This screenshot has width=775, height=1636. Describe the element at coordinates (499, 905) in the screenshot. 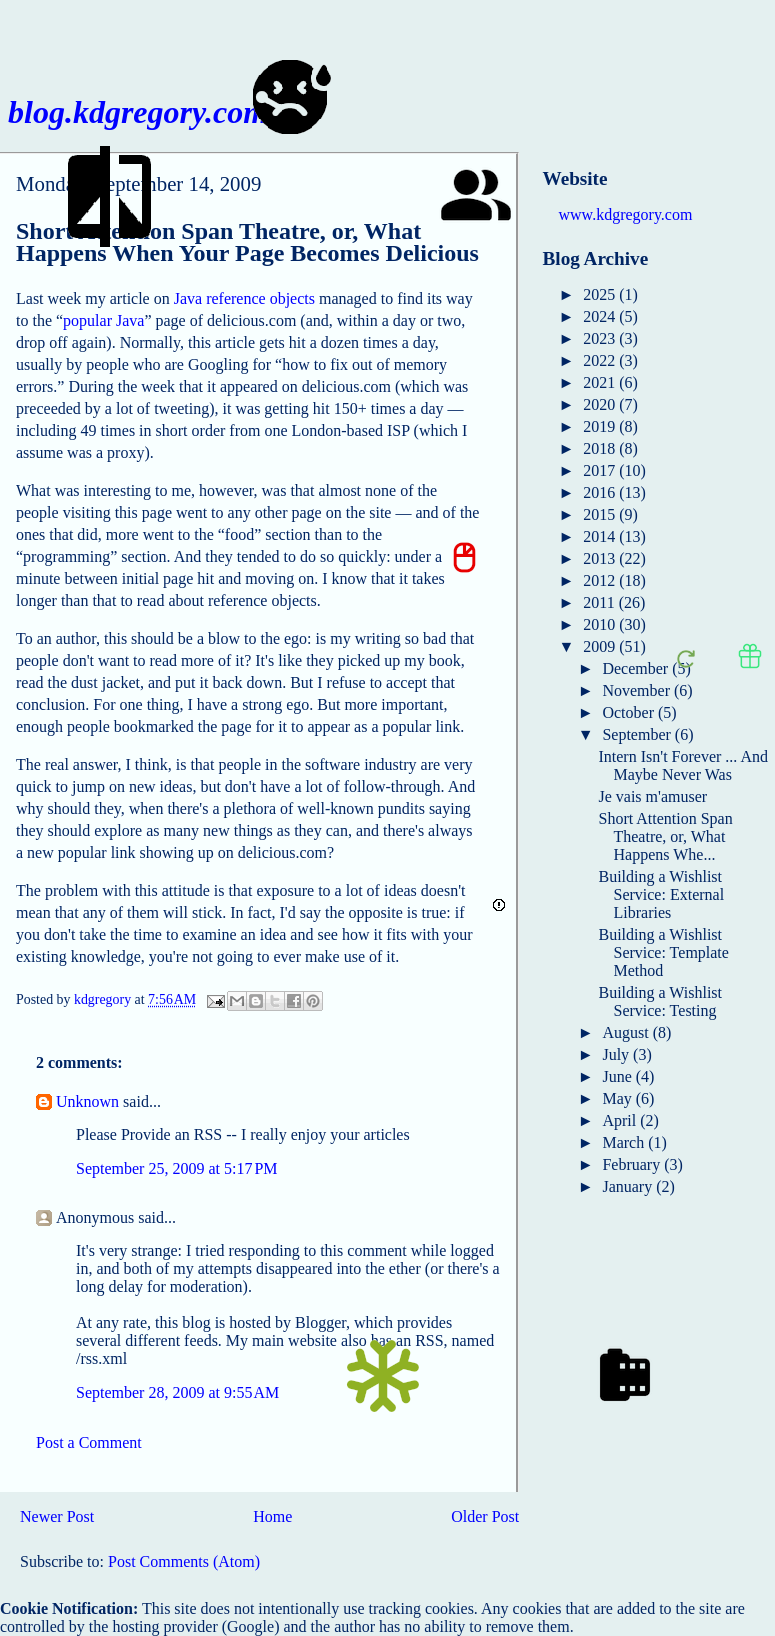

I see `indicates an email error or delivery failure` at that location.